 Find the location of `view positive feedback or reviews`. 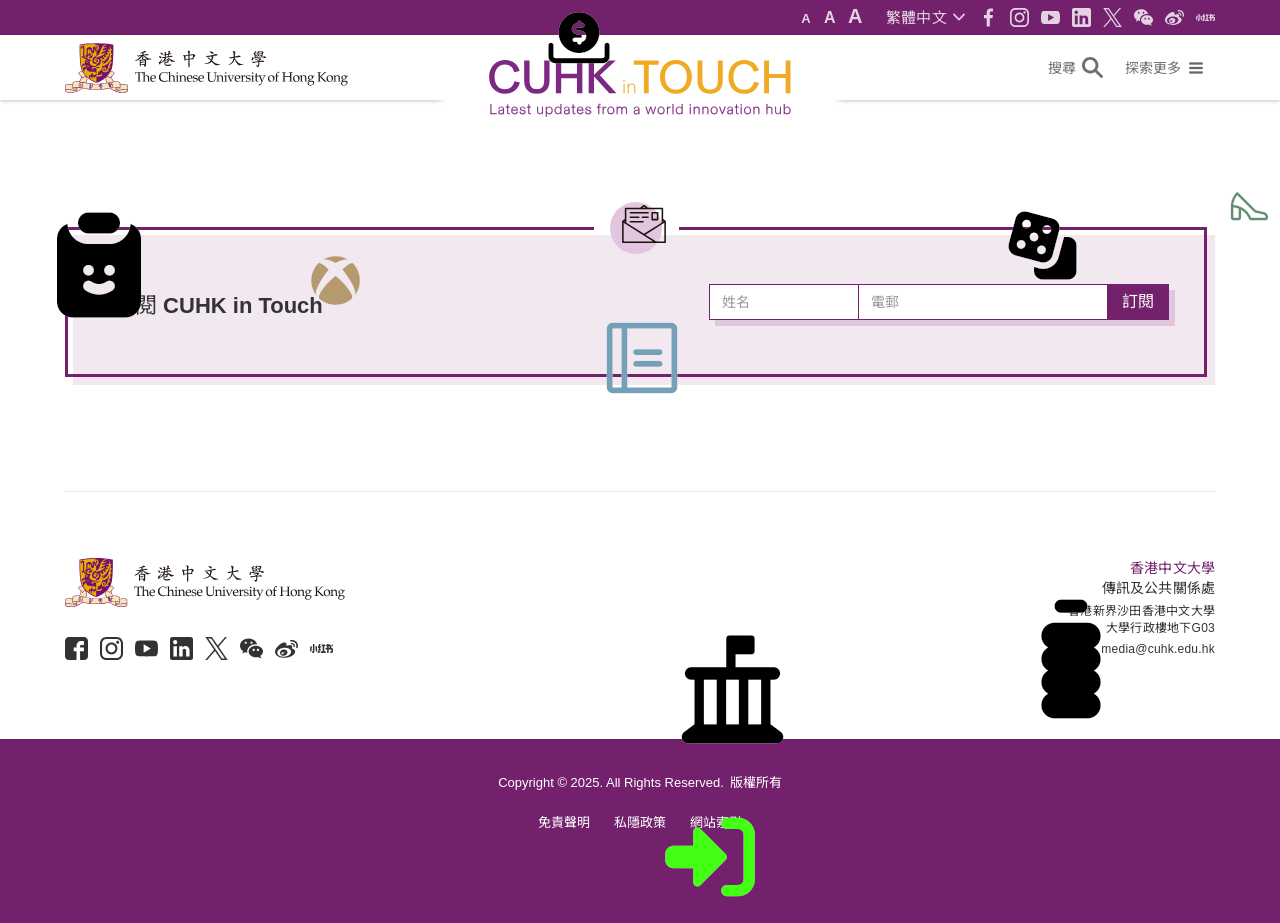

view positive feedback or reviews is located at coordinates (99, 265).